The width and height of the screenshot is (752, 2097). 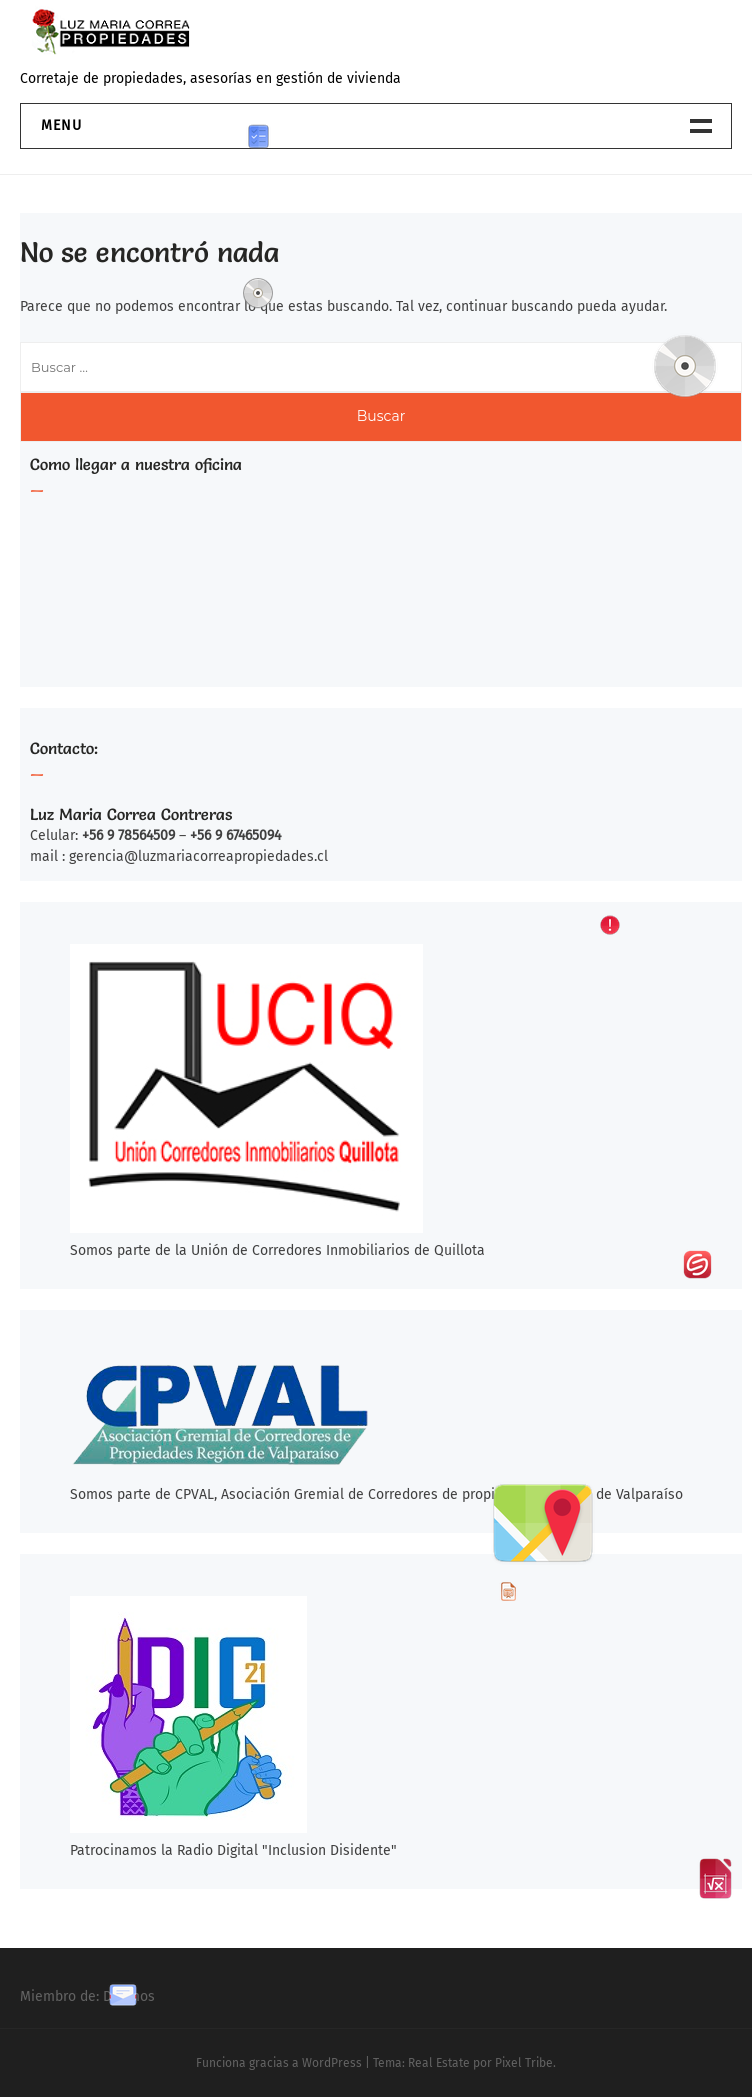 What do you see at coordinates (258, 136) in the screenshot?
I see `open the to-do list app` at bounding box center [258, 136].